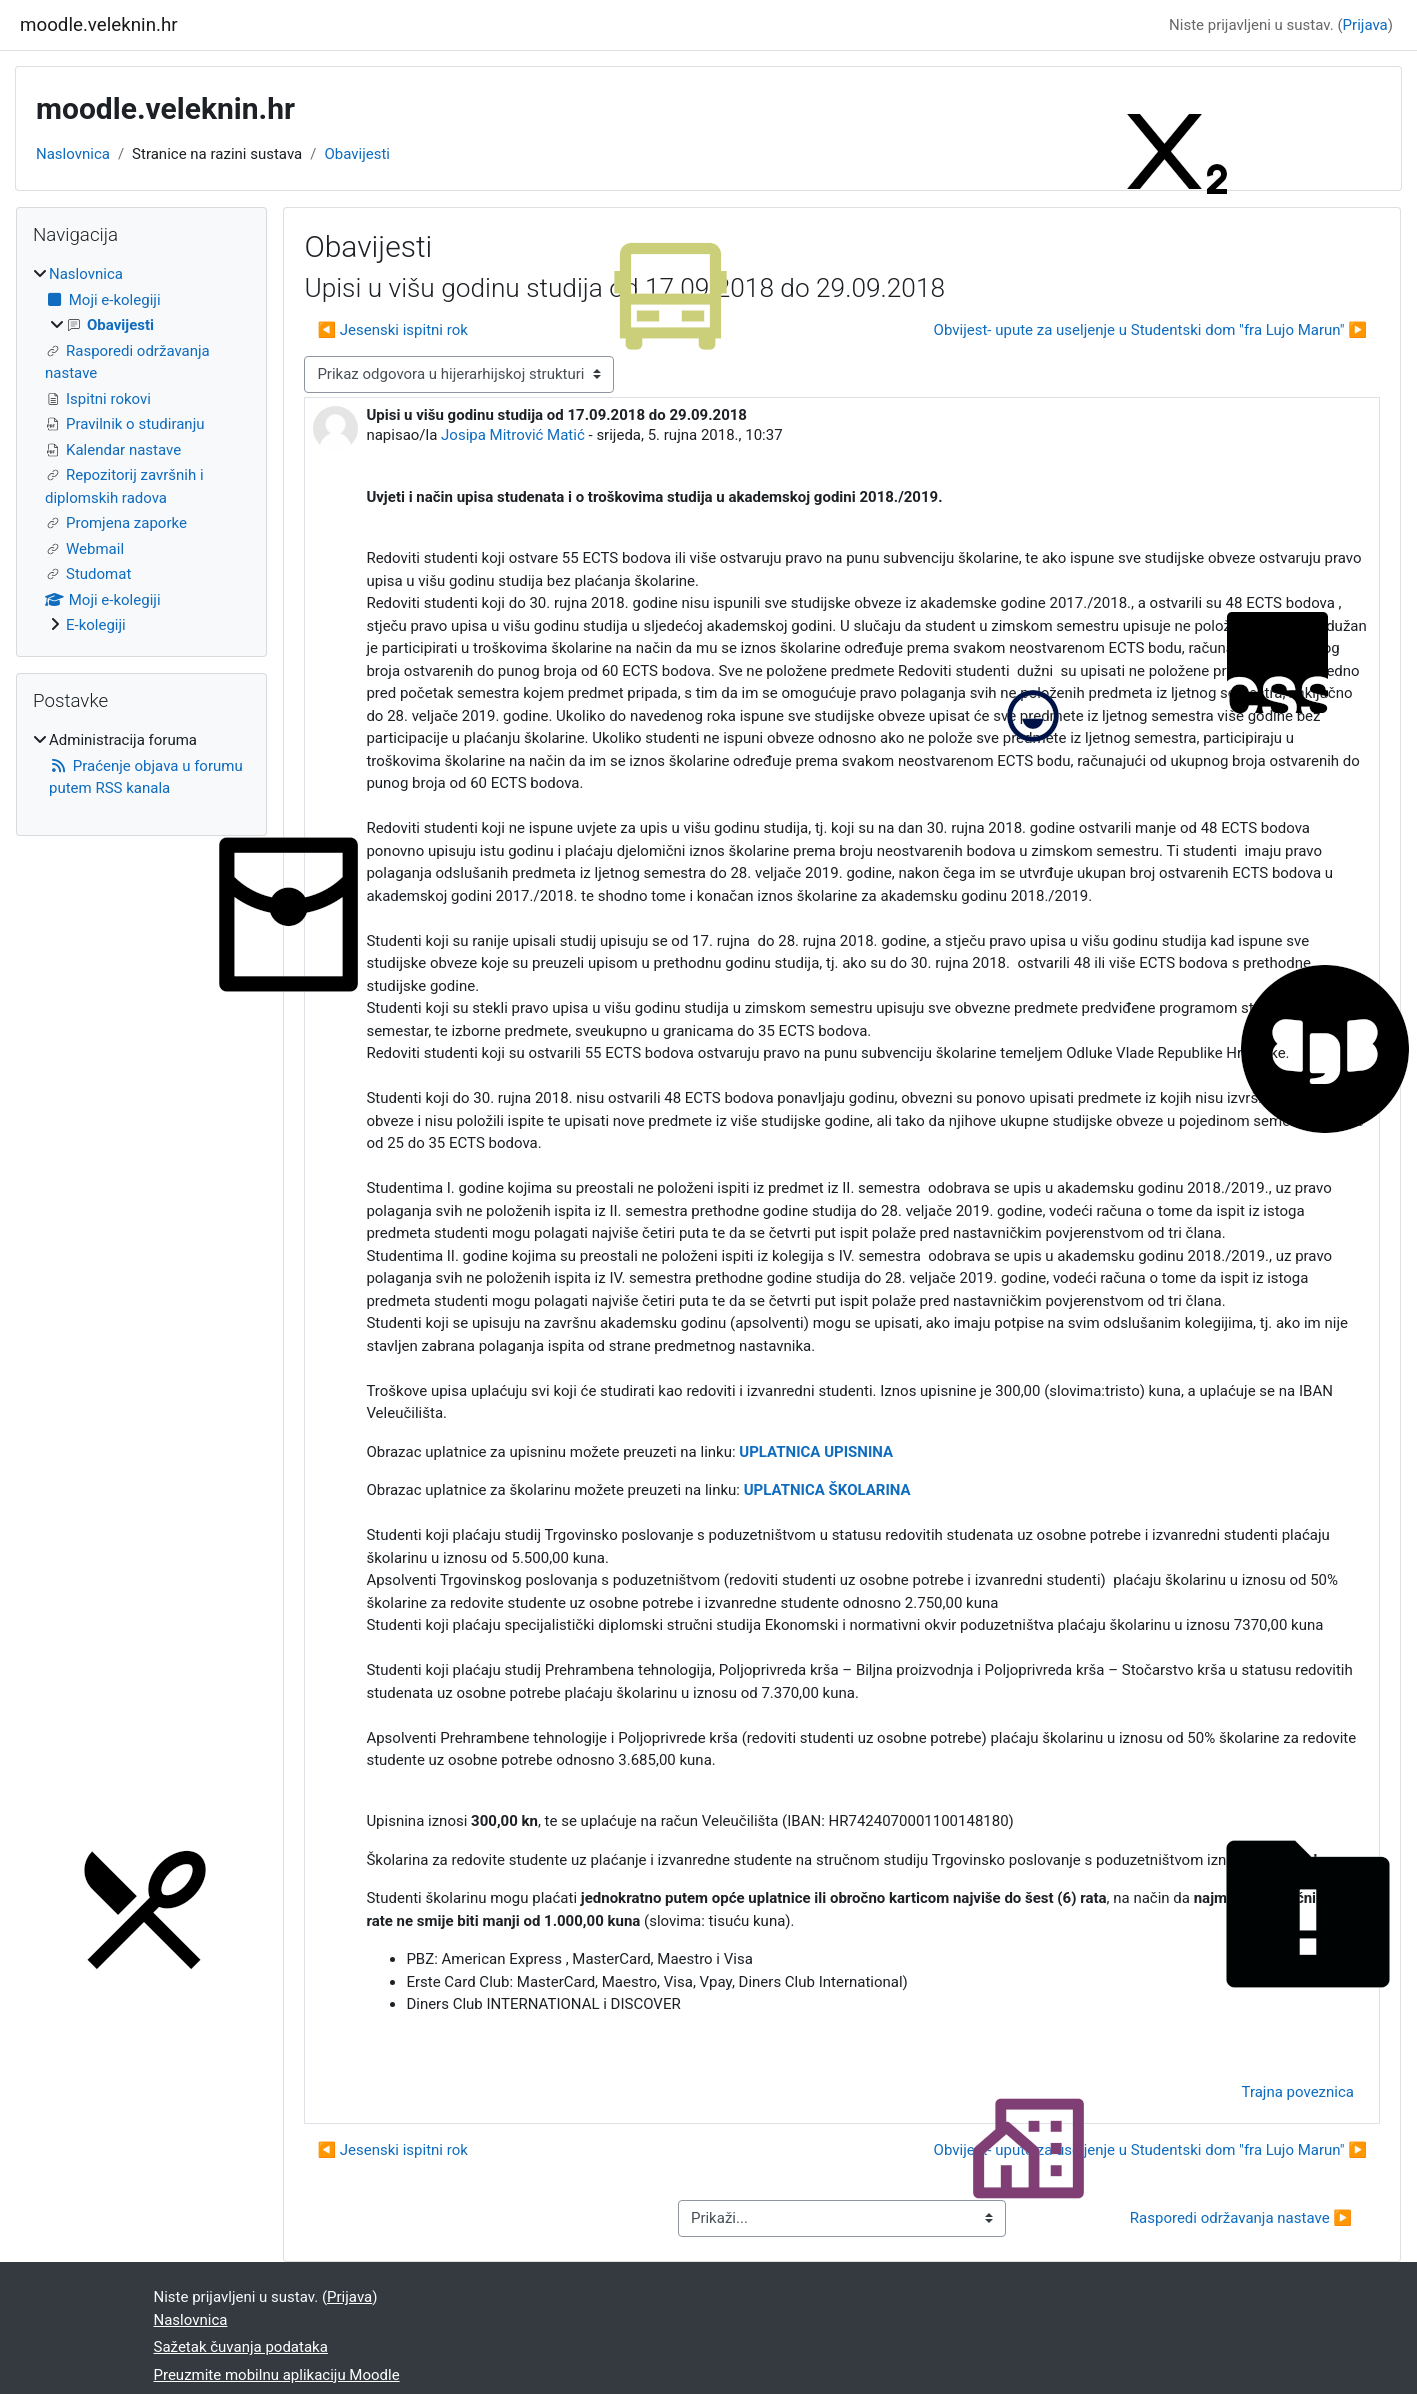  What do you see at coordinates (1308, 1914) in the screenshot?
I see `folder contains items that need attention` at bounding box center [1308, 1914].